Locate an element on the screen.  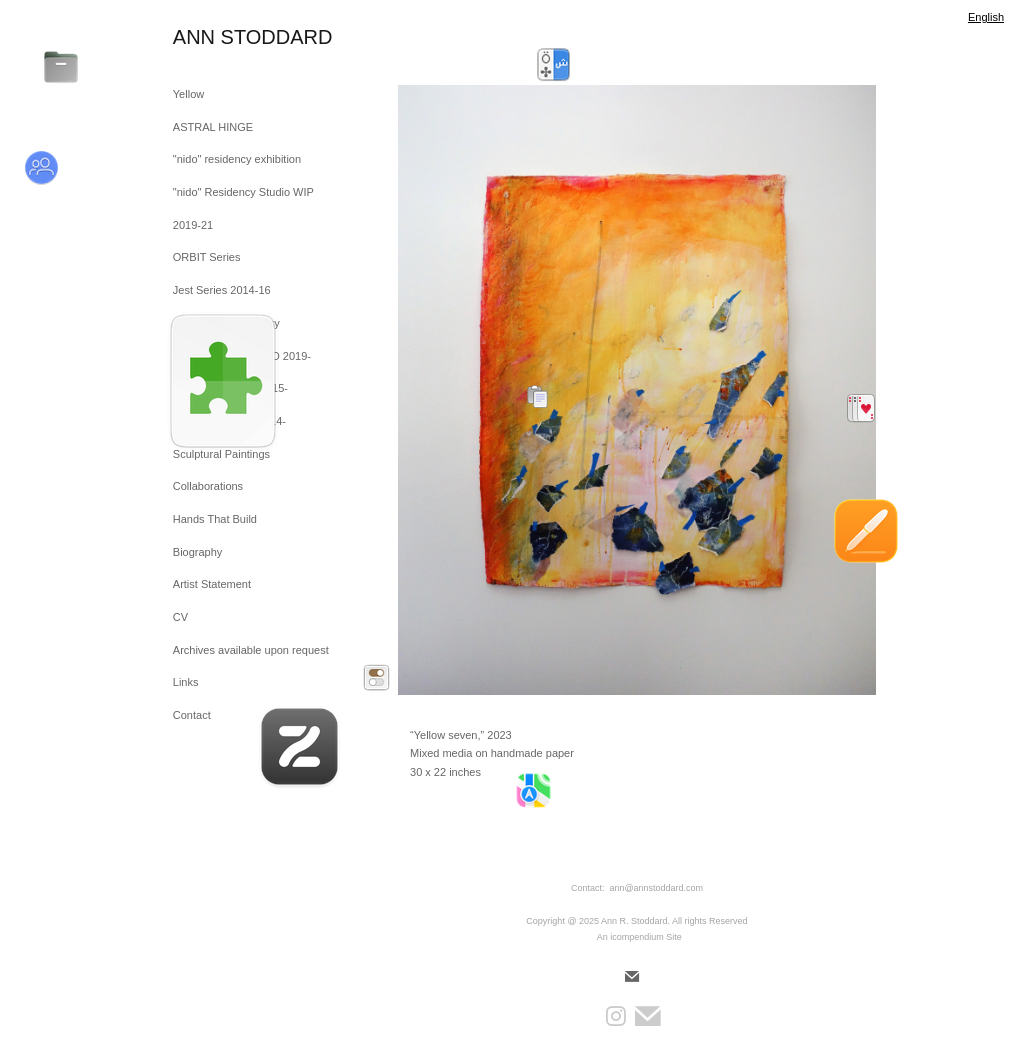
open unity tweak tool settings is located at coordinates (376, 677).